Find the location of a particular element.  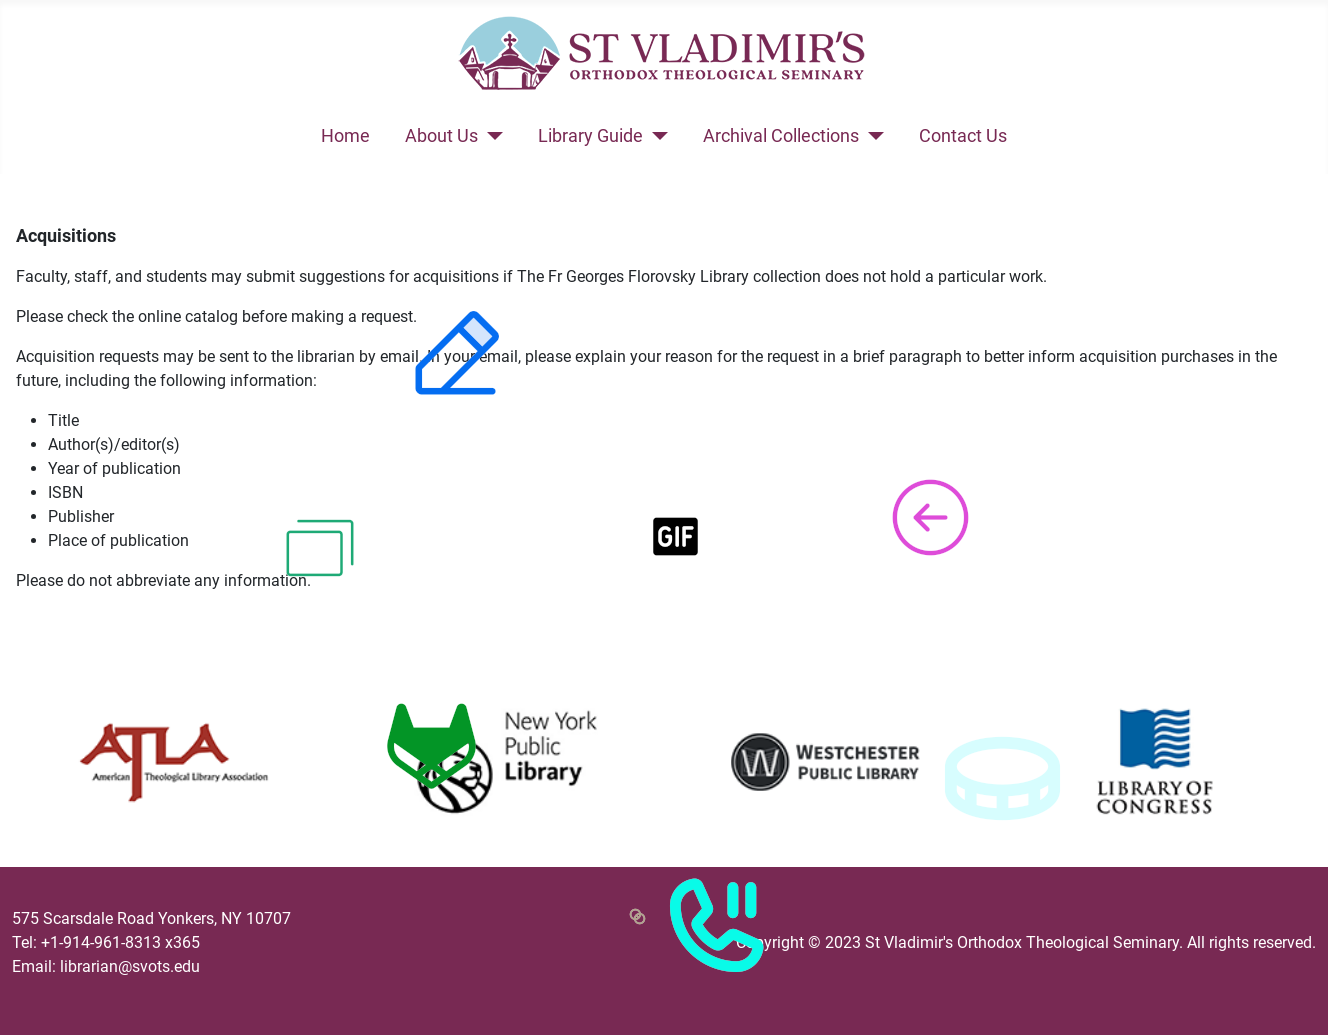

open GitLab repository is located at coordinates (431, 744).